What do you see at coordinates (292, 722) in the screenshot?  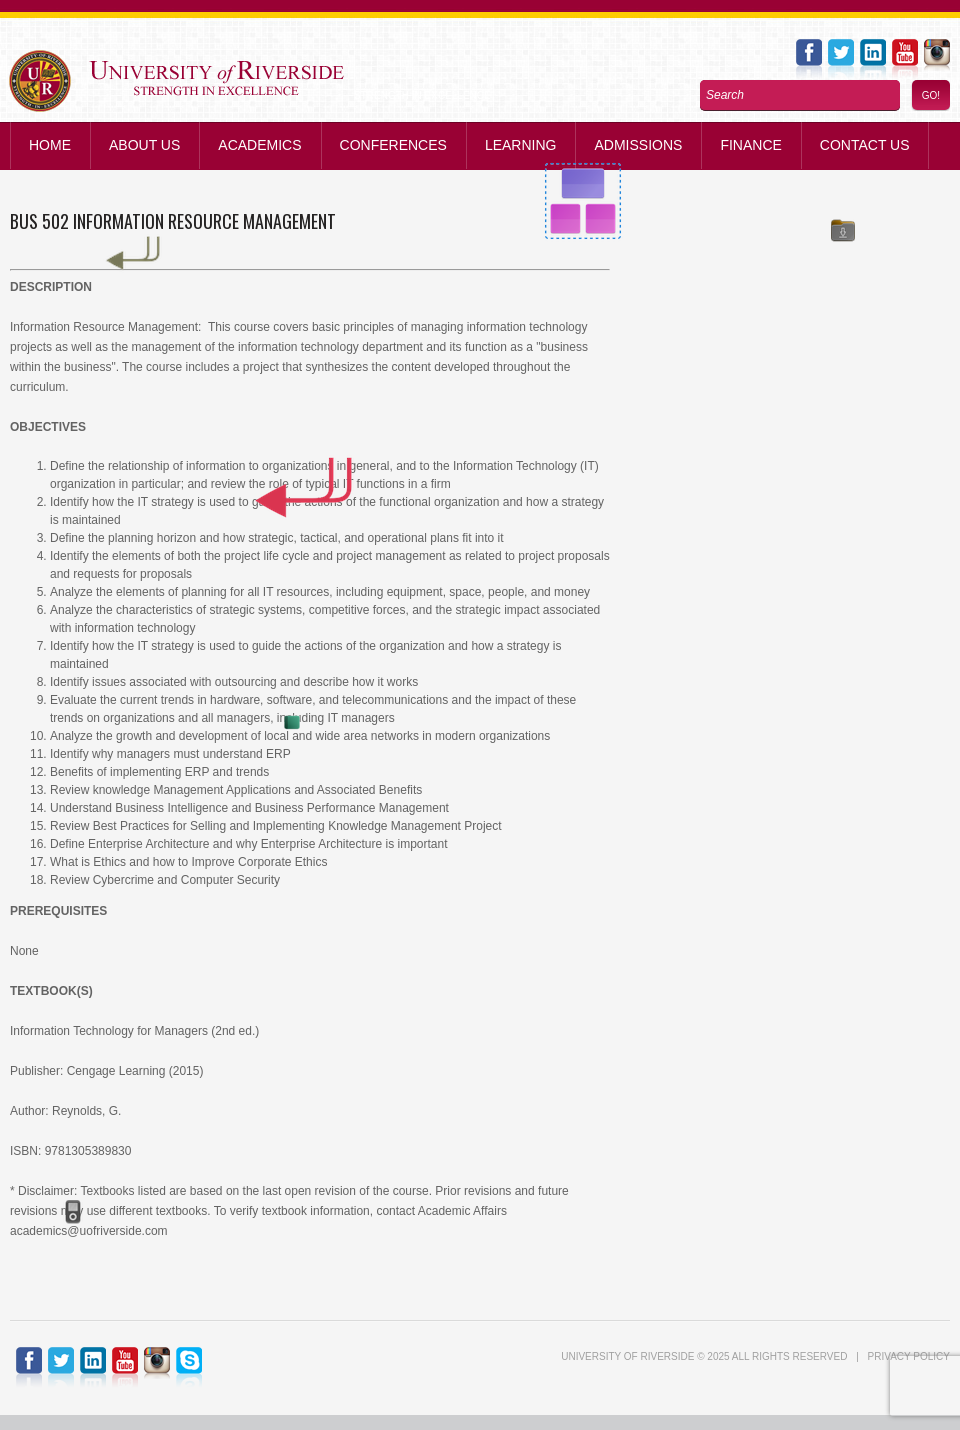 I see `access desktop folder or files` at bounding box center [292, 722].